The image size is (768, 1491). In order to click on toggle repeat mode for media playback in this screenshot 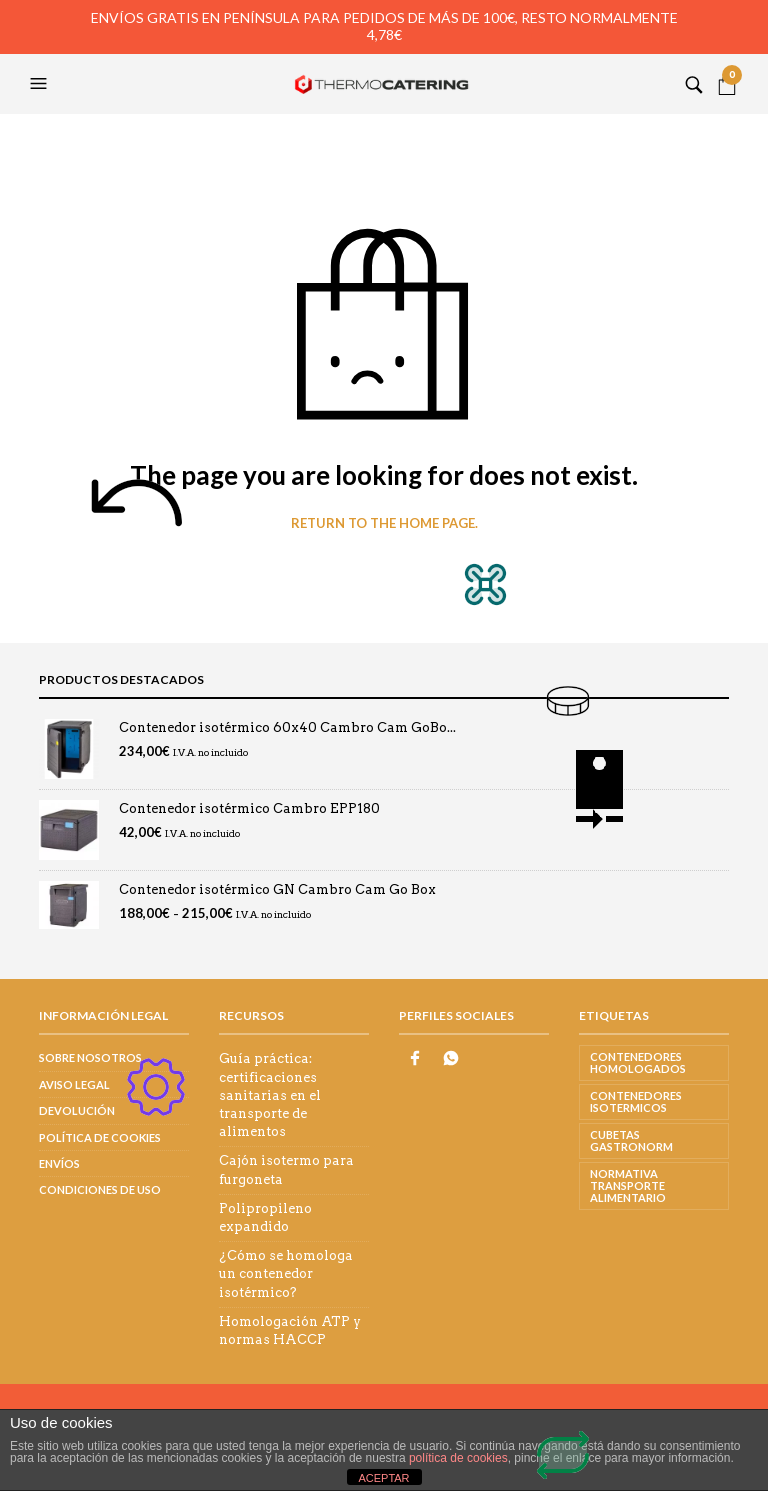, I will do `click(563, 1455)`.